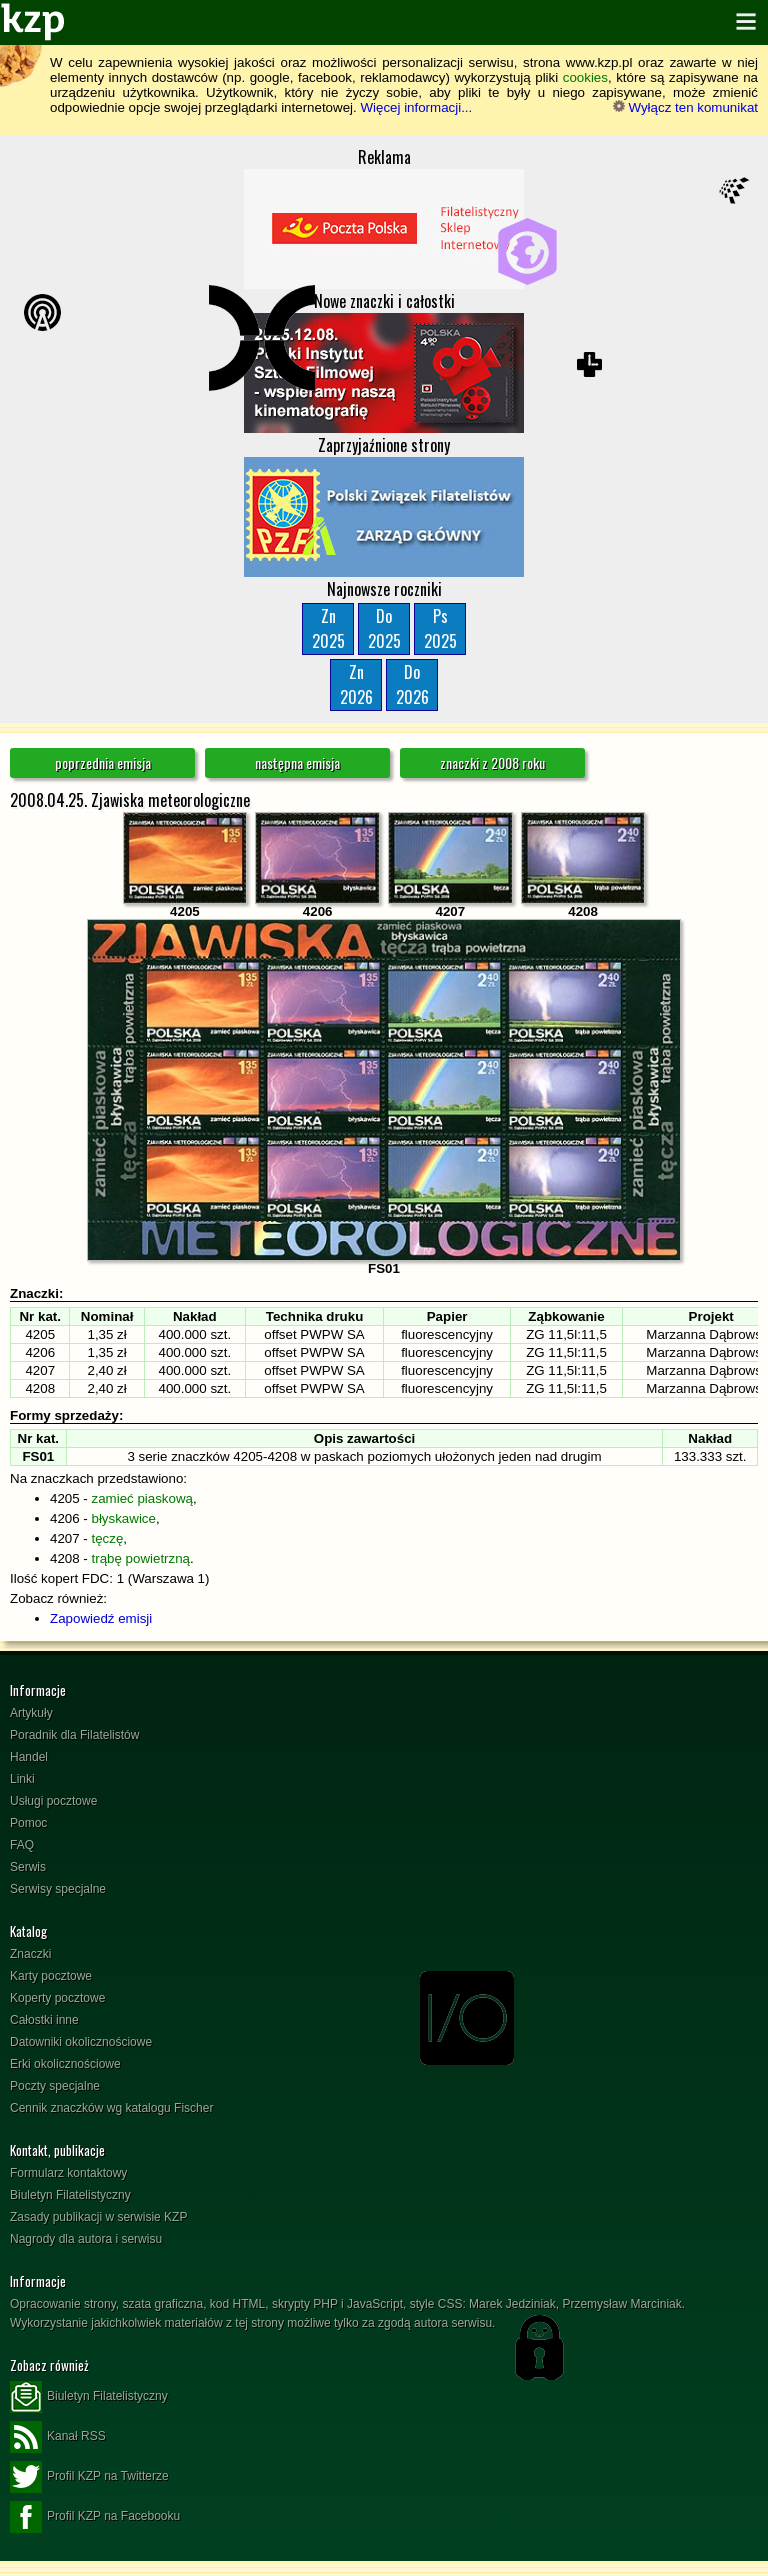 The image size is (768, 2576). Describe the element at coordinates (262, 338) in the screenshot. I see `nextflow workflow management platform logo` at that location.